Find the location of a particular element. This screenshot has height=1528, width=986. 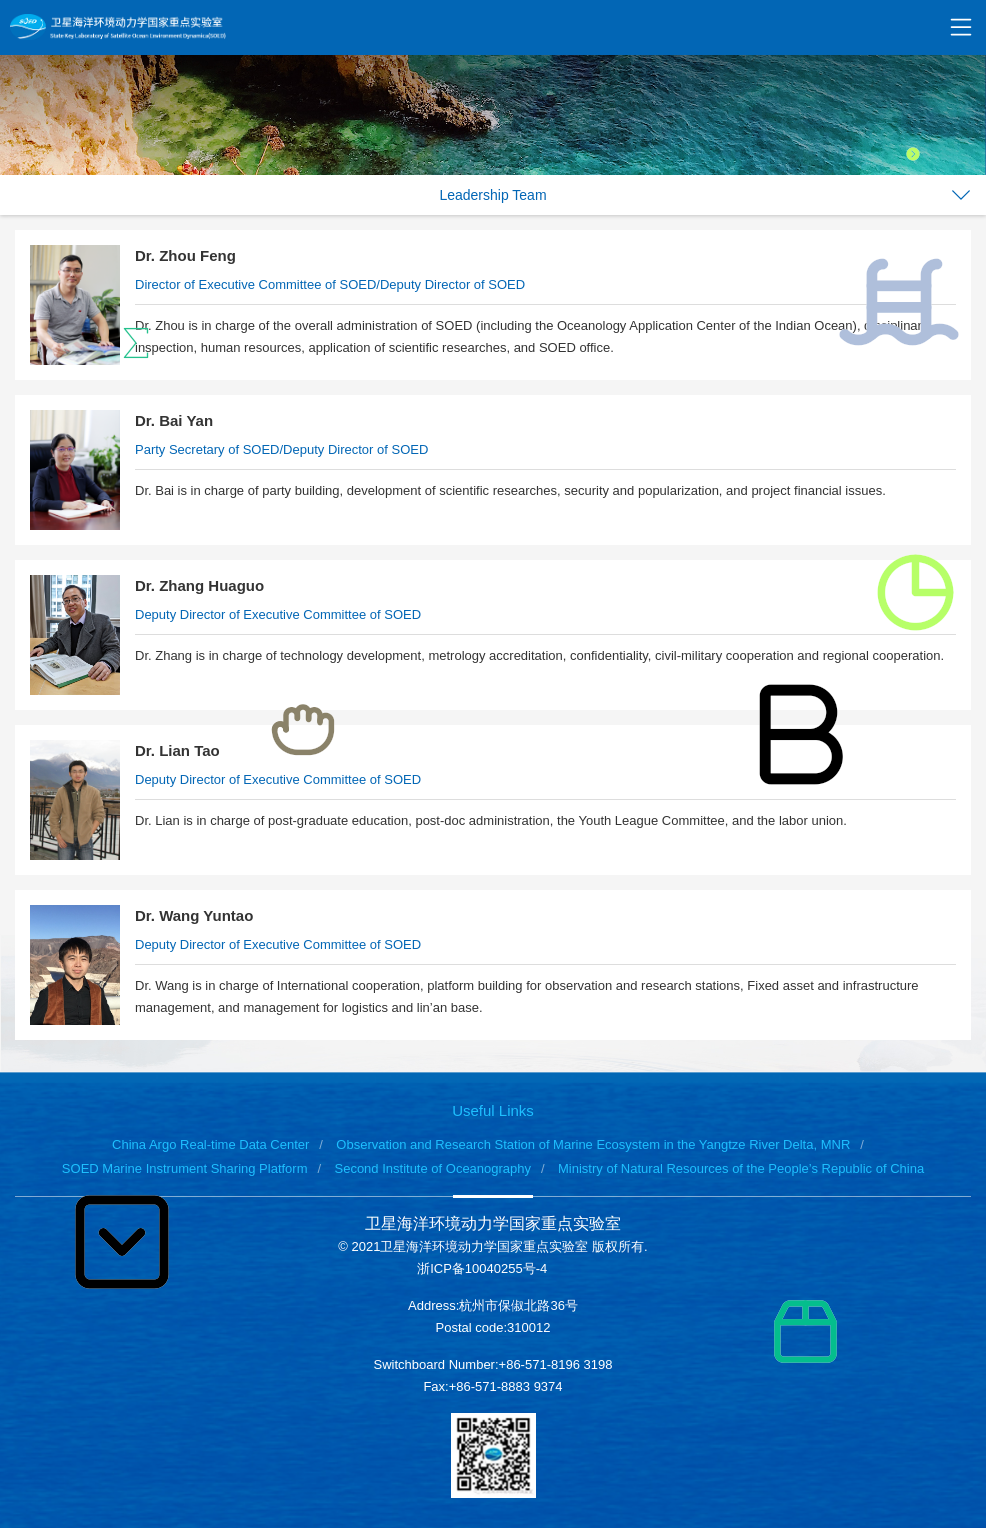

calculate sum or total is located at coordinates (136, 343).